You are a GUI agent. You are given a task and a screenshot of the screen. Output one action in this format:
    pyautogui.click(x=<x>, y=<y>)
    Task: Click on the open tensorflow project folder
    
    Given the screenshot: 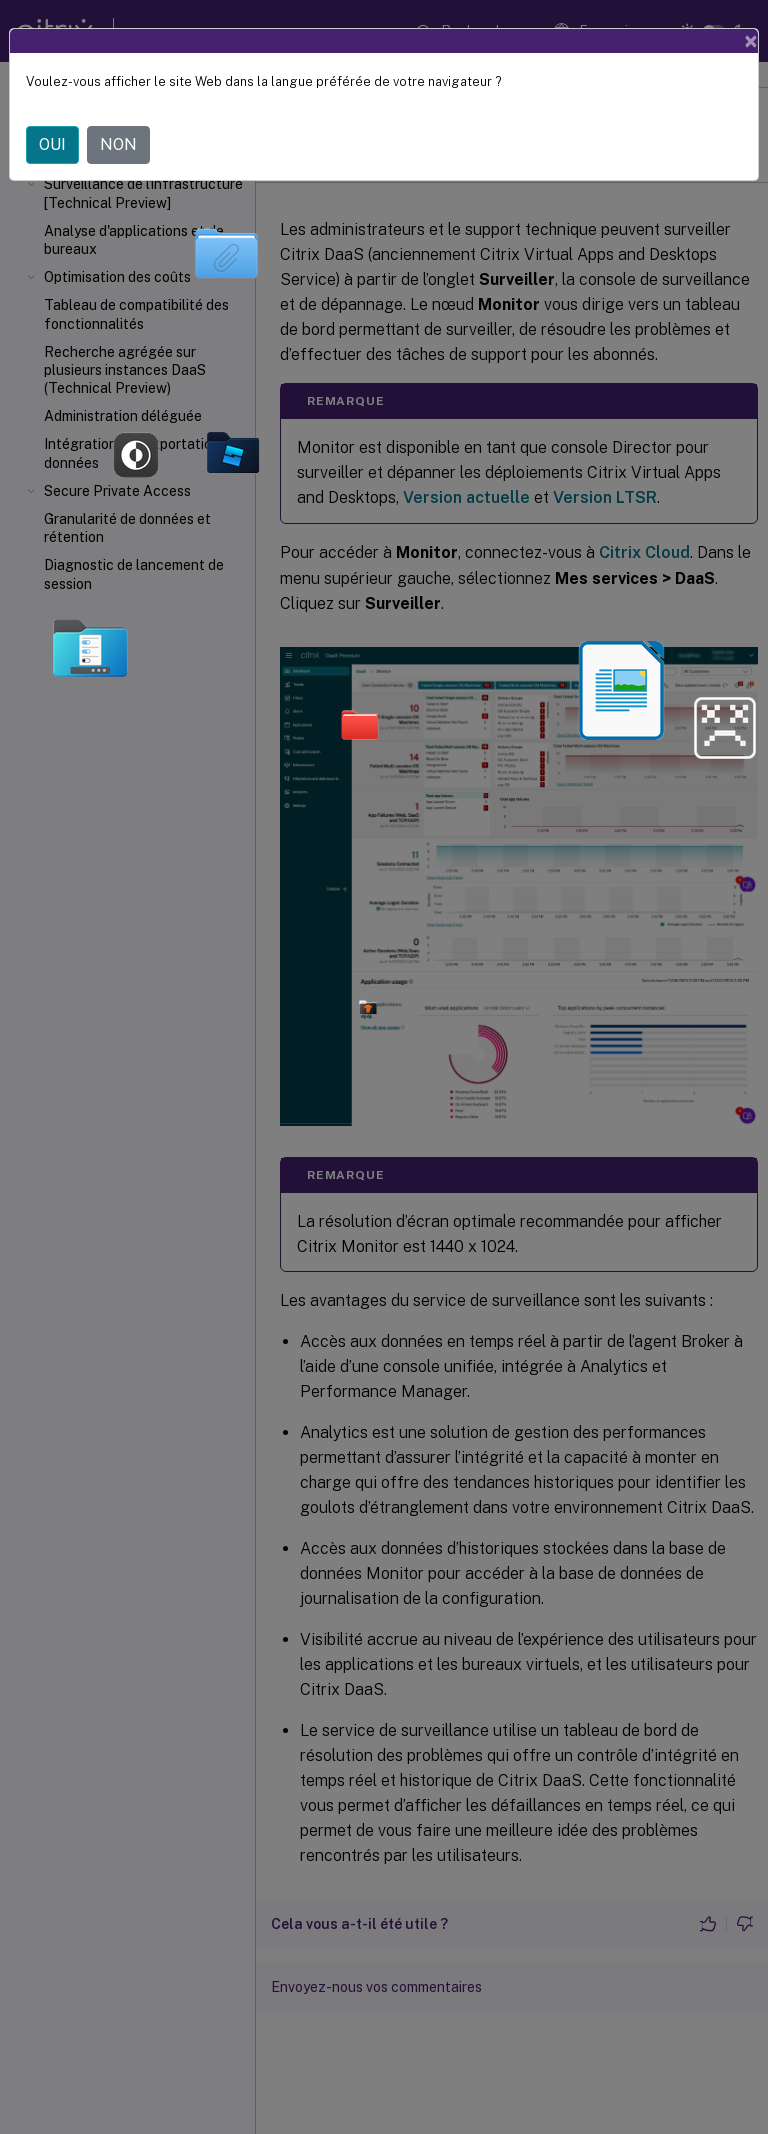 What is the action you would take?
    pyautogui.click(x=368, y=1008)
    